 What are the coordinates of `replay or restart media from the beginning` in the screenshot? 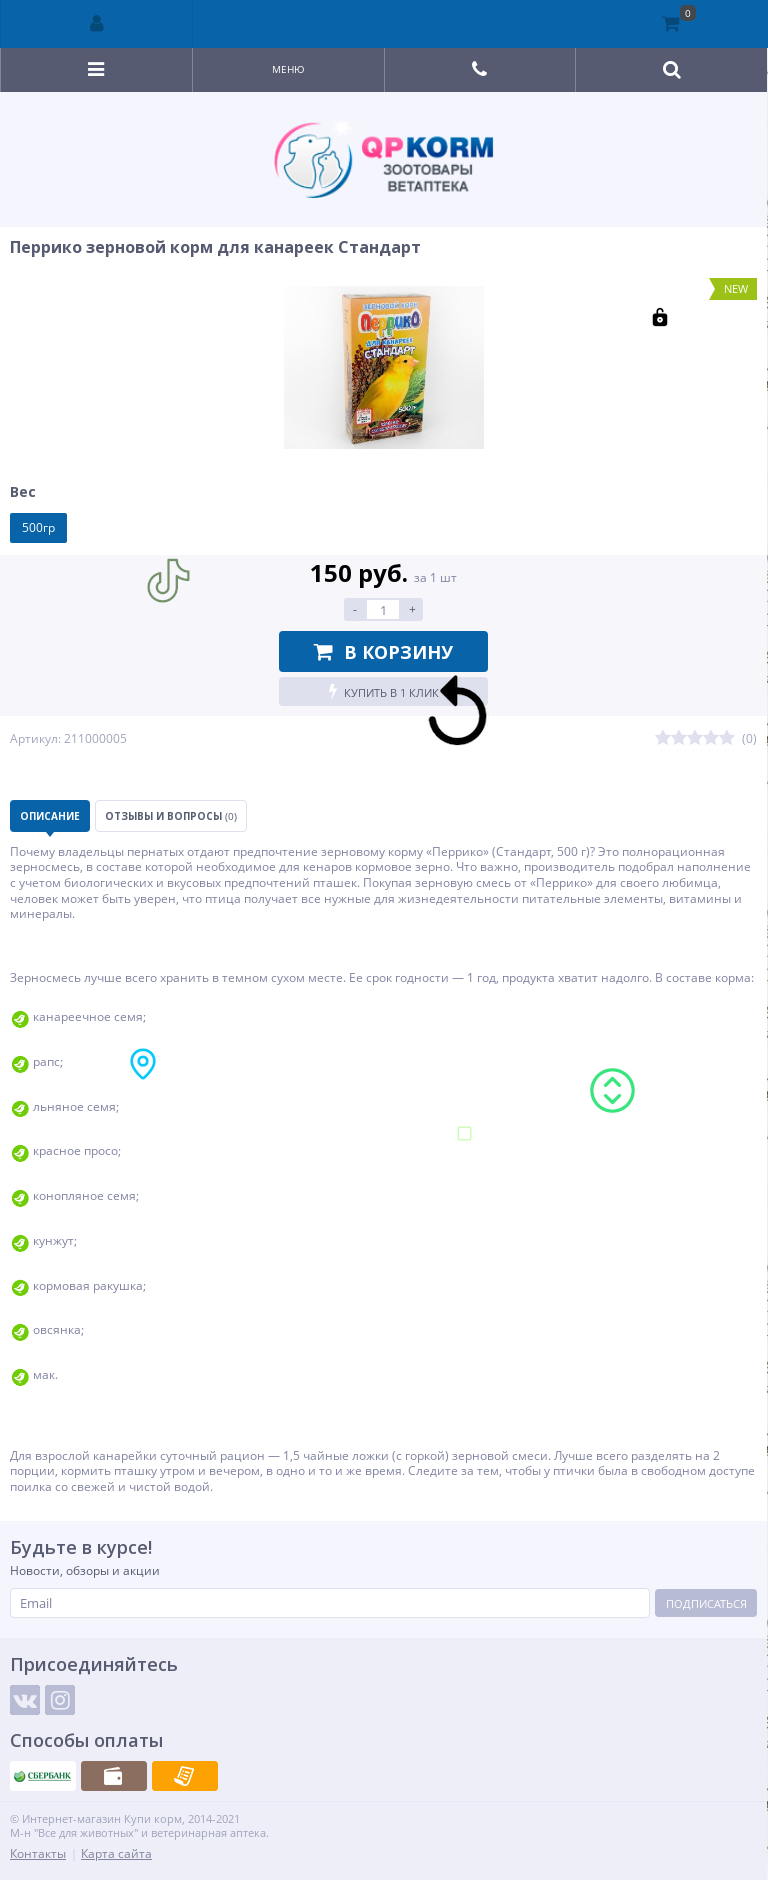 It's located at (457, 712).